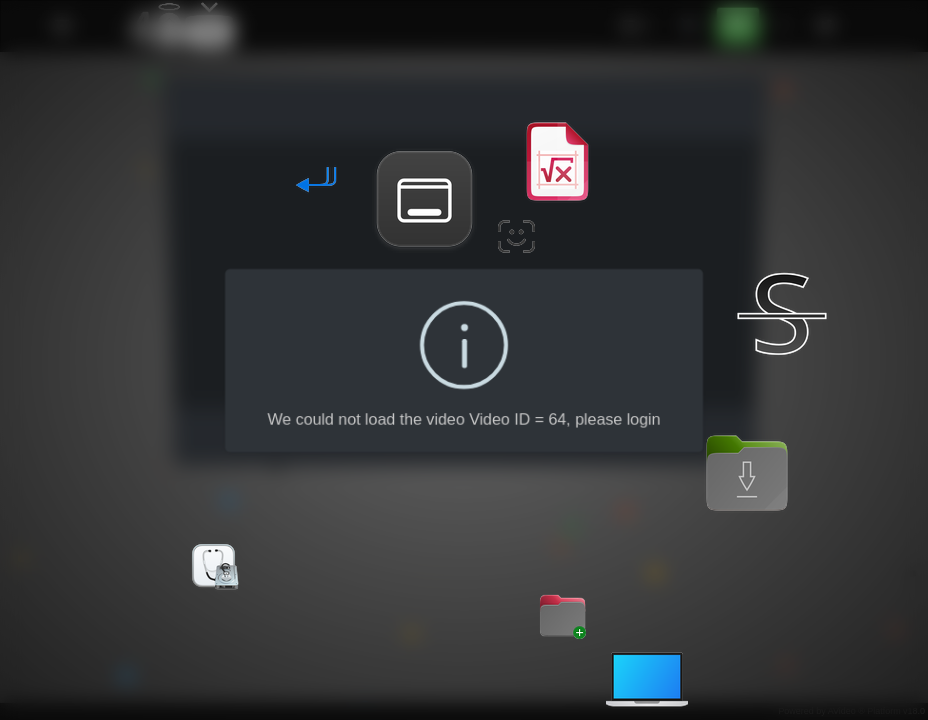 Image resolution: width=928 pixels, height=720 pixels. What do you see at coordinates (647, 678) in the screenshot?
I see `laptop or portable computer device` at bounding box center [647, 678].